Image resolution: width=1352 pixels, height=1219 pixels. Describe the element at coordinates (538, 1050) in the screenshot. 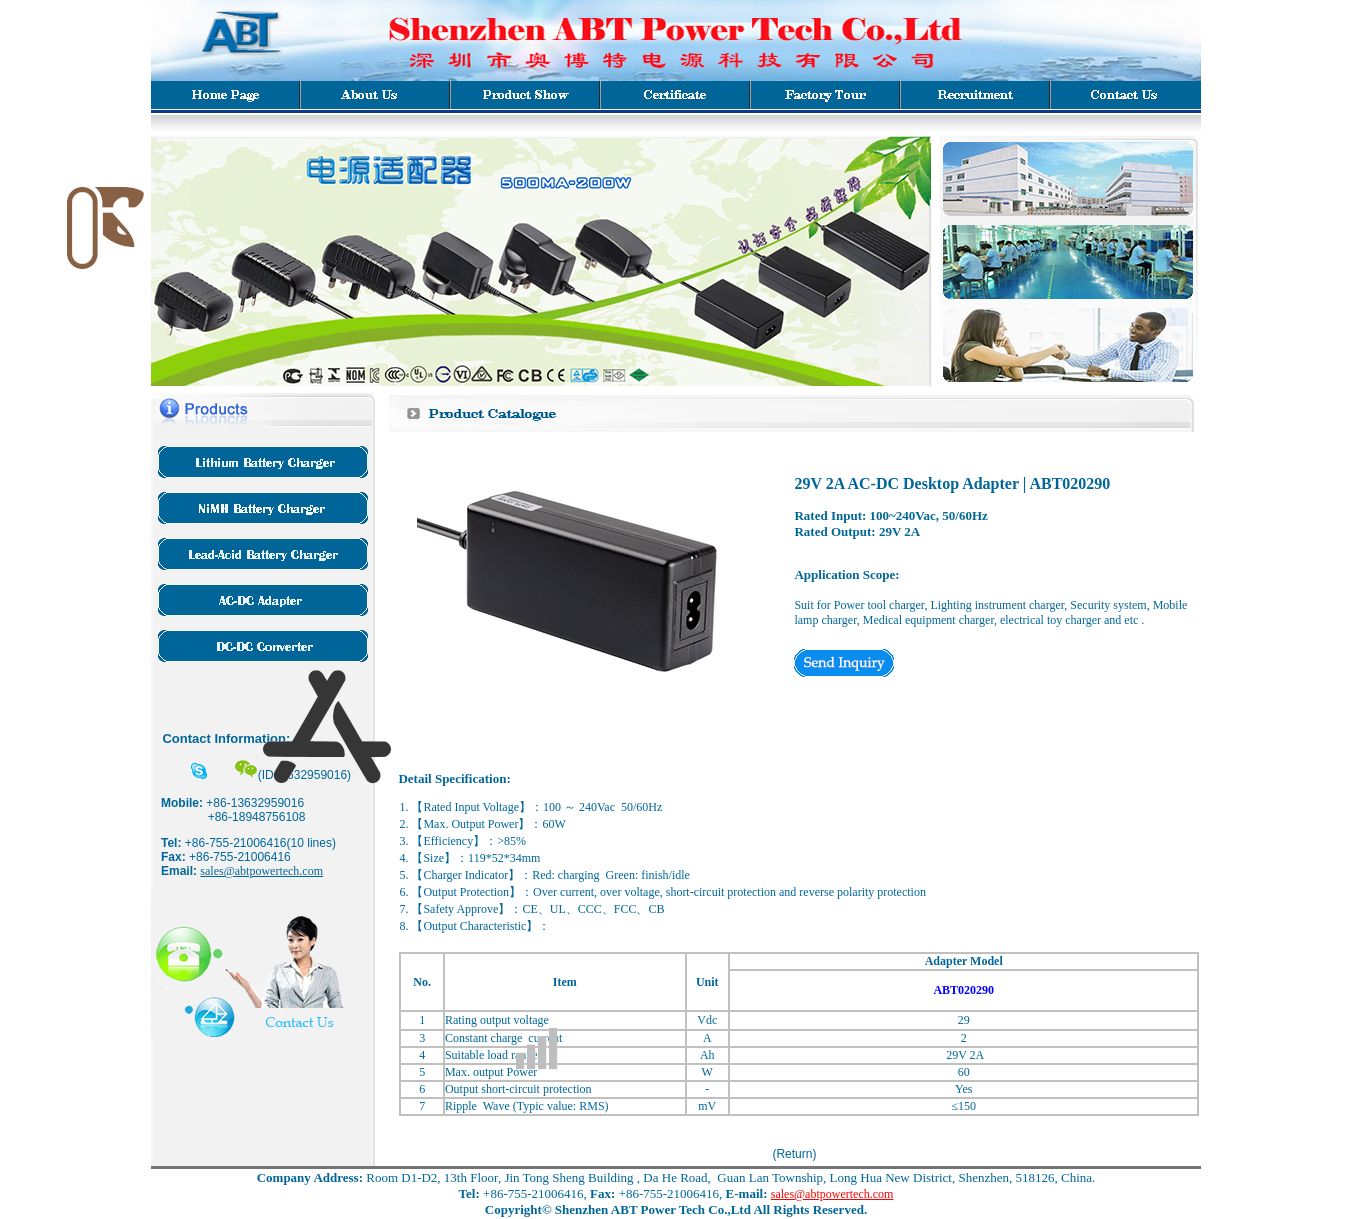

I see `cellular signal excellent symbol network` at that location.